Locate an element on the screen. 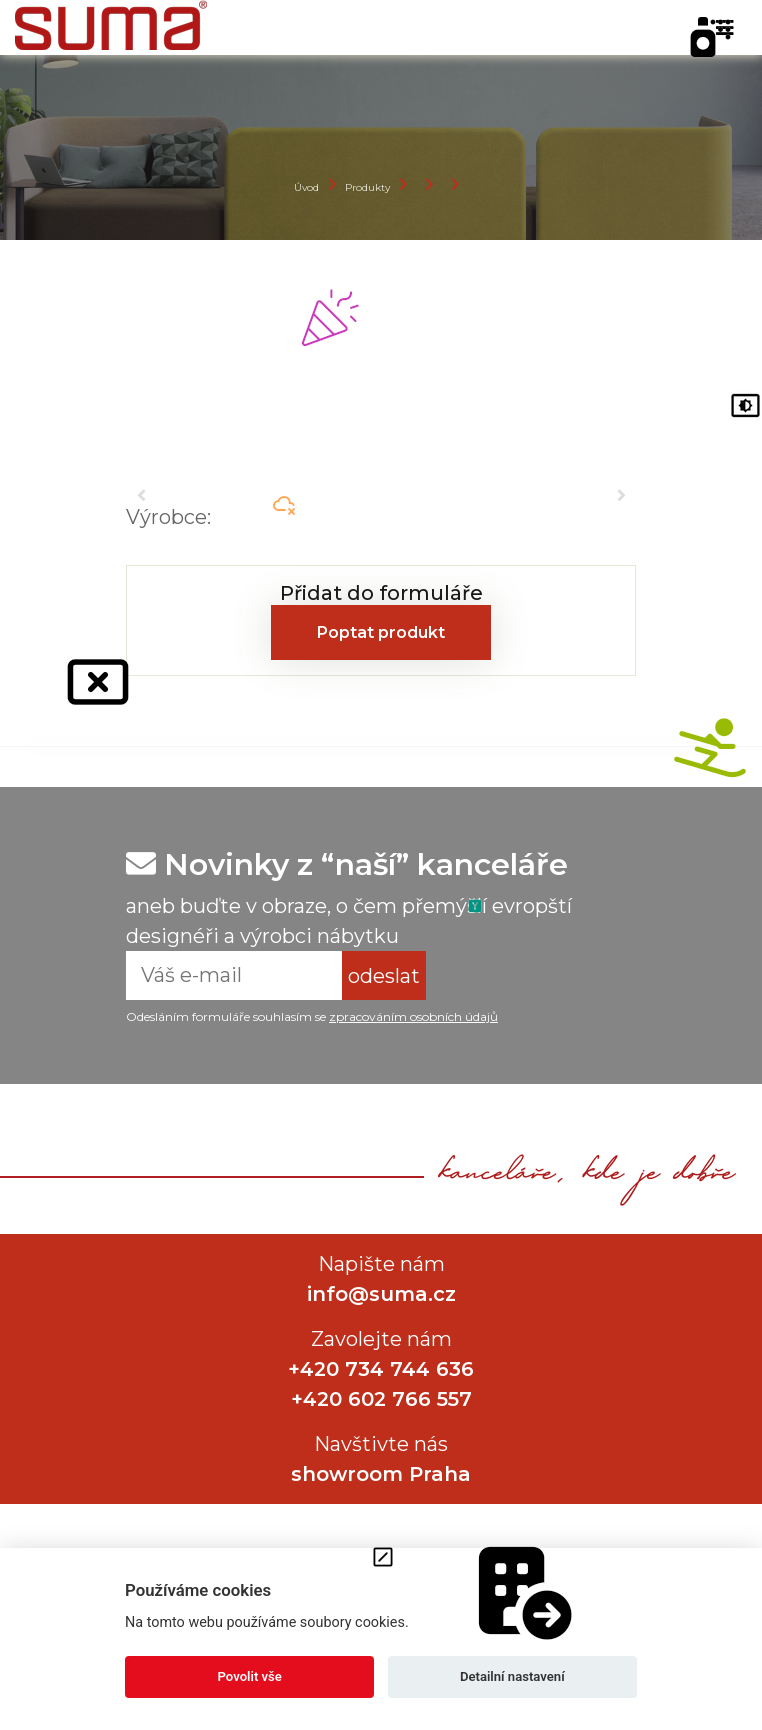  adjust display brightness settings is located at coordinates (745, 405).